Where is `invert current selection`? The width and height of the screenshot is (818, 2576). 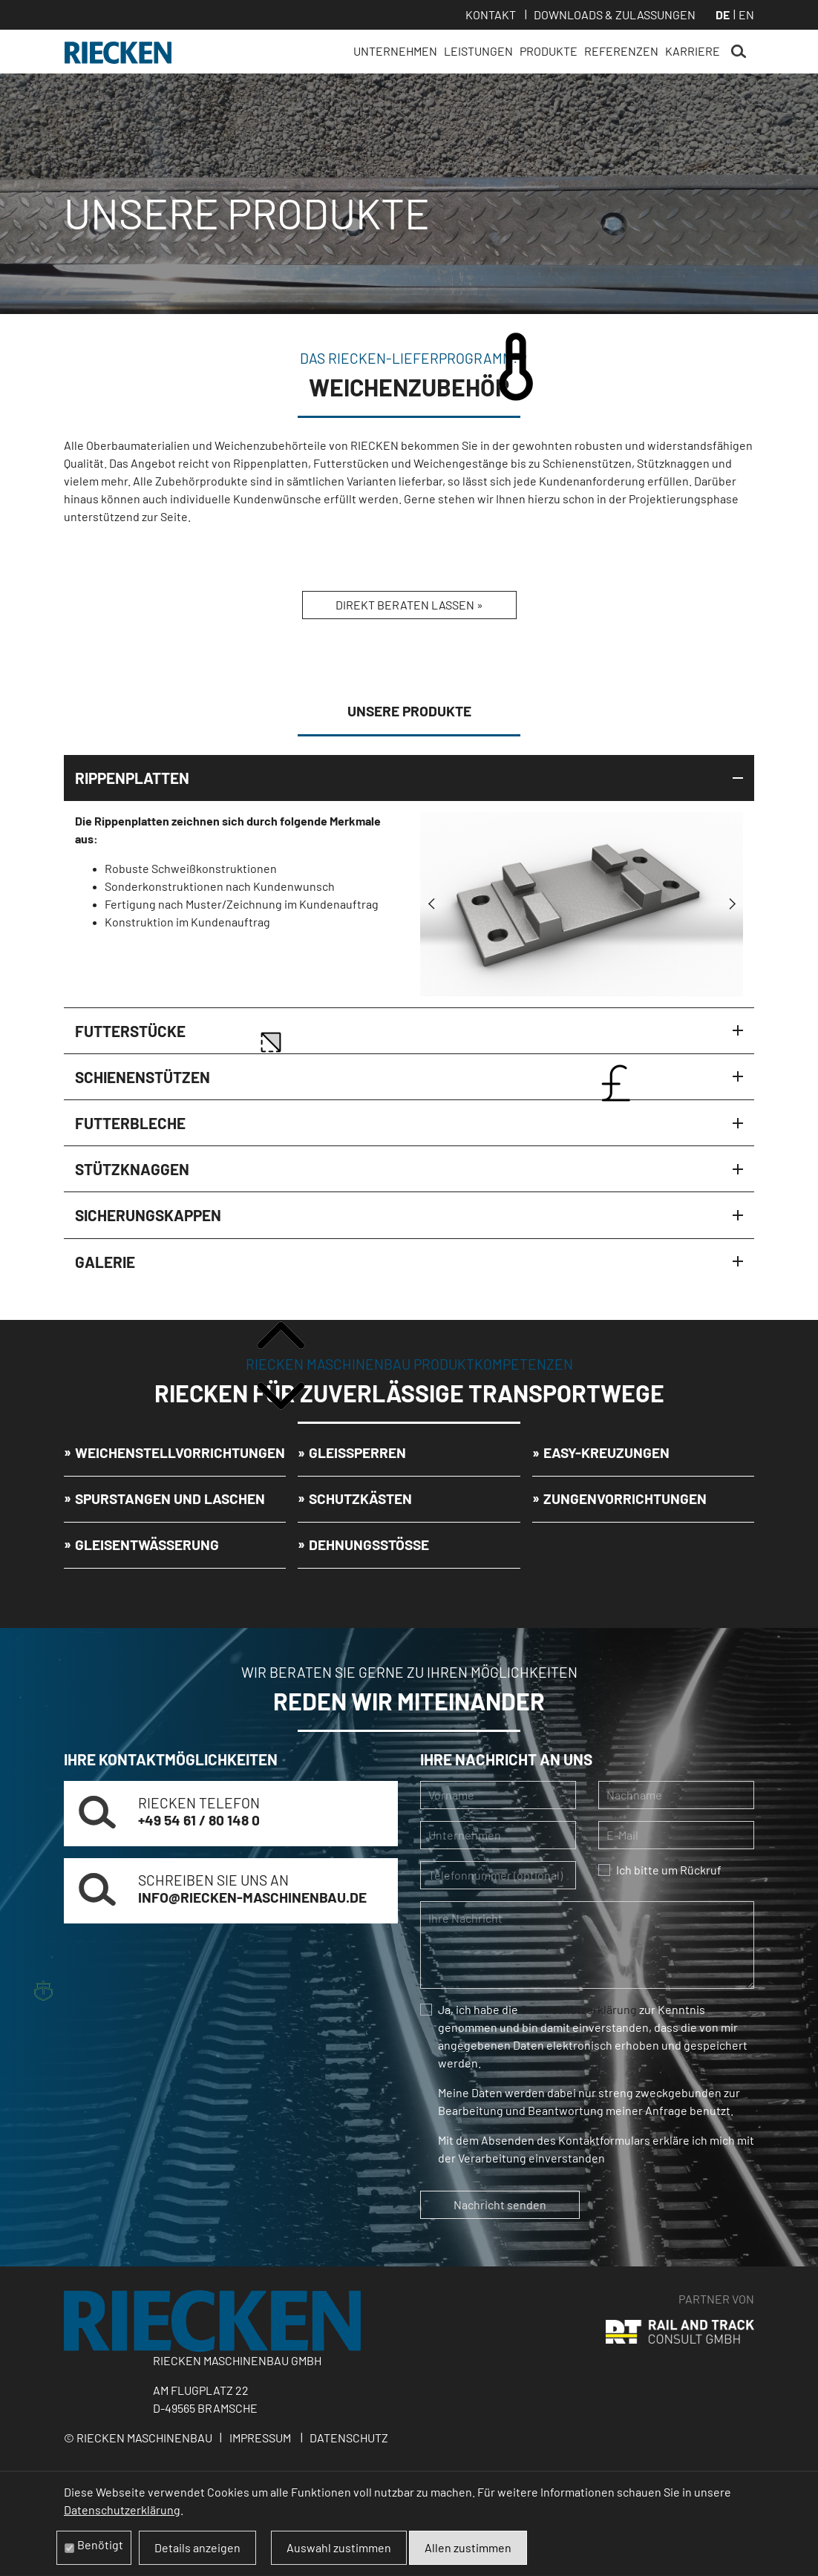
invert current selection is located at coordinates (271, 1042).